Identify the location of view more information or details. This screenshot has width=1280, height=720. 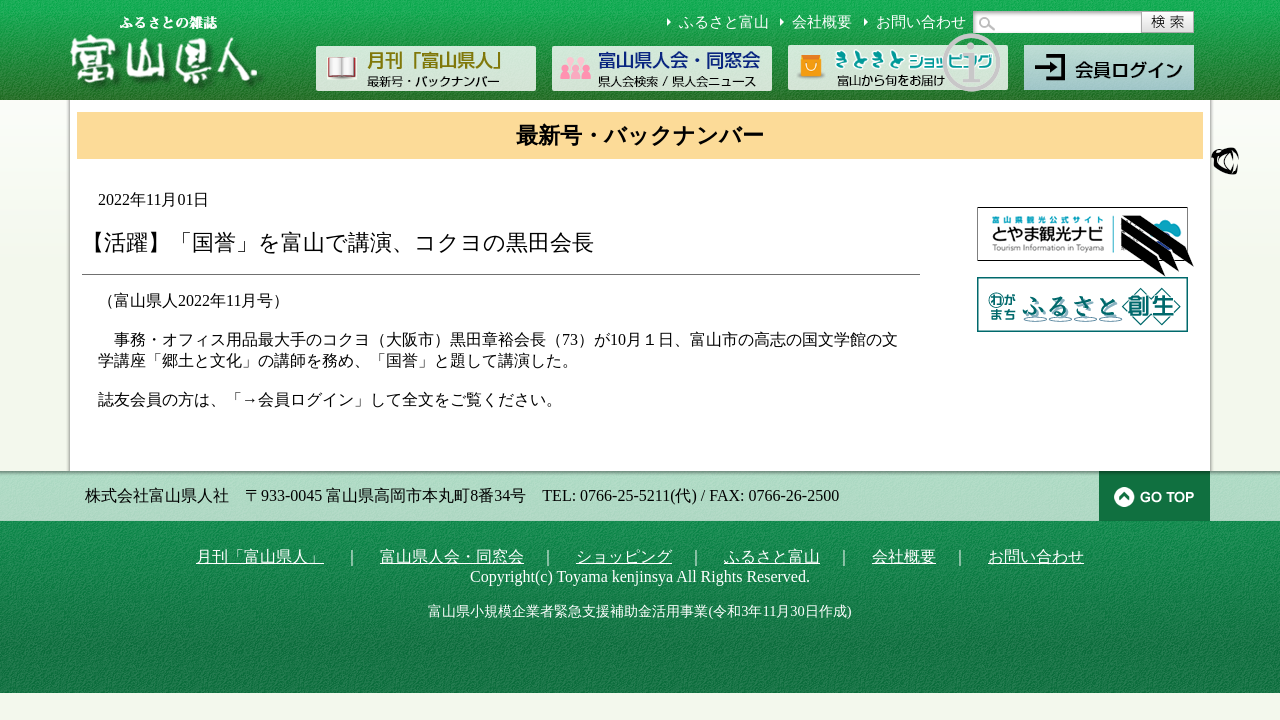
(971, 62).